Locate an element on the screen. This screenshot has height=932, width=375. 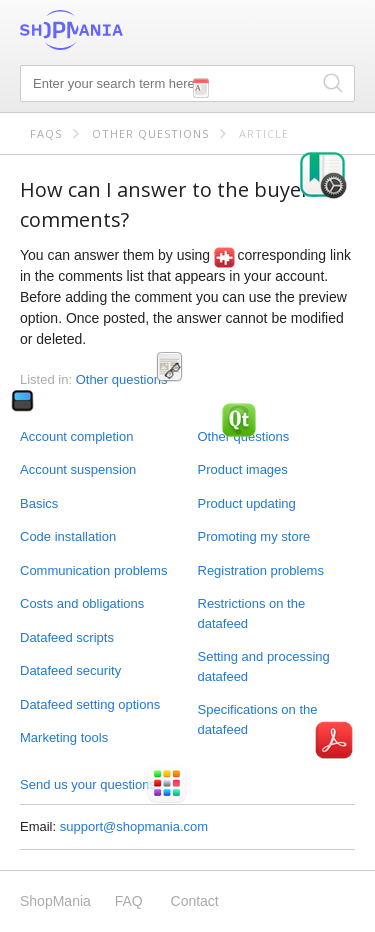
open tenacity audio editor is located at coordinates (224, 257).